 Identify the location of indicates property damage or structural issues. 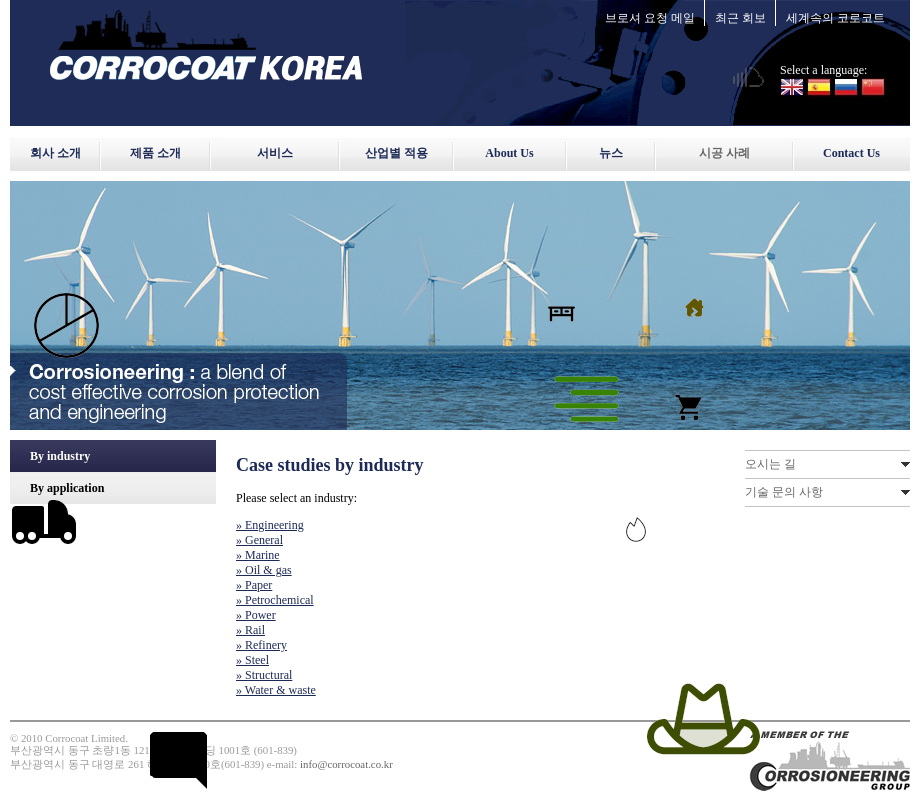
(694, 307).